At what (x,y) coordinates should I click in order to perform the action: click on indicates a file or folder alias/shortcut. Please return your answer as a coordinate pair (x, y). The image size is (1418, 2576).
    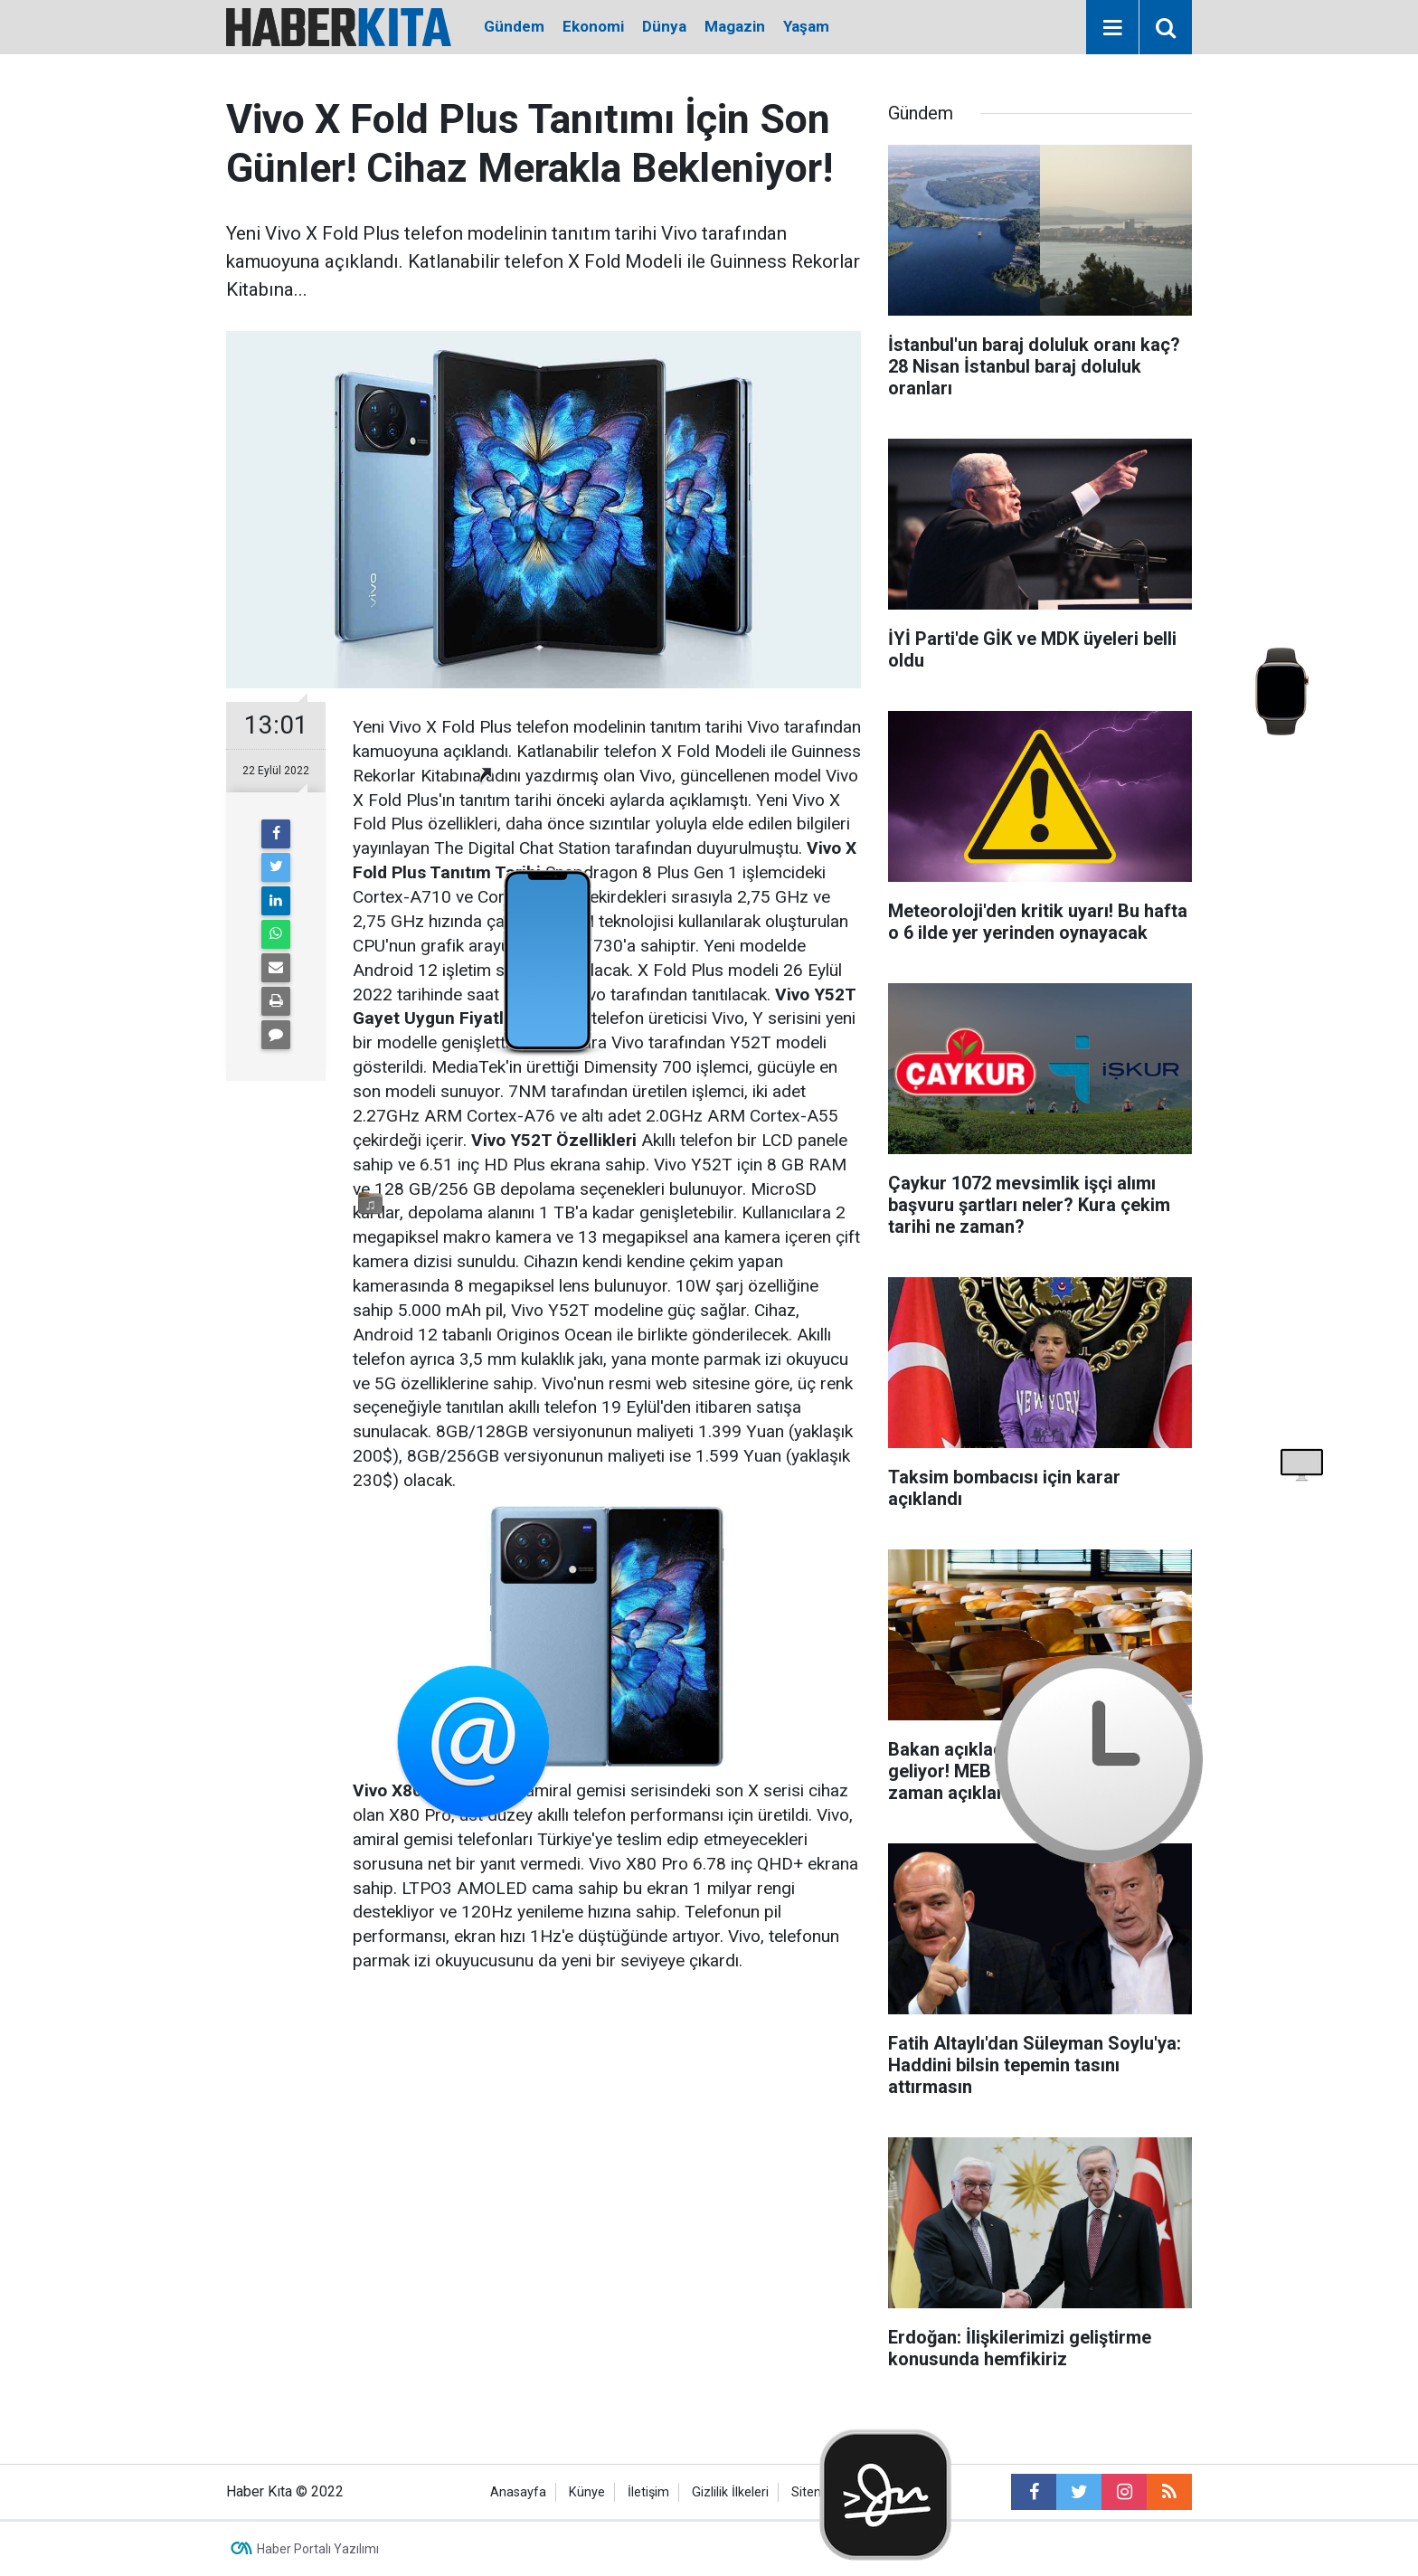
    Looking at the image, I should click on (529, 734).